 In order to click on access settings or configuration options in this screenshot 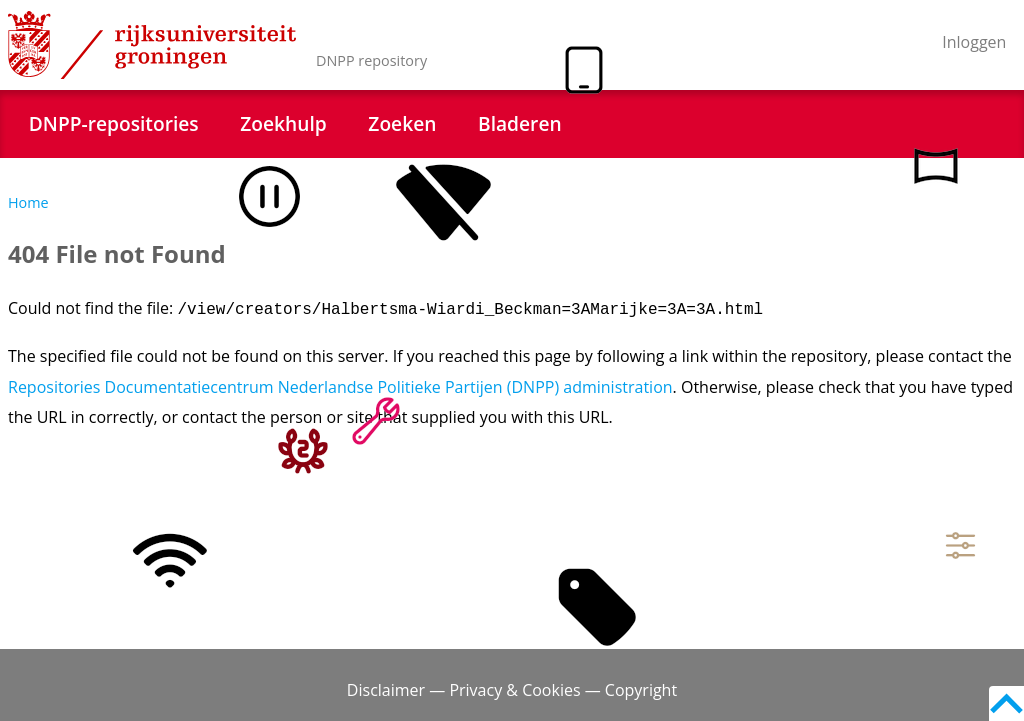, I will do `click(376, 421)`.